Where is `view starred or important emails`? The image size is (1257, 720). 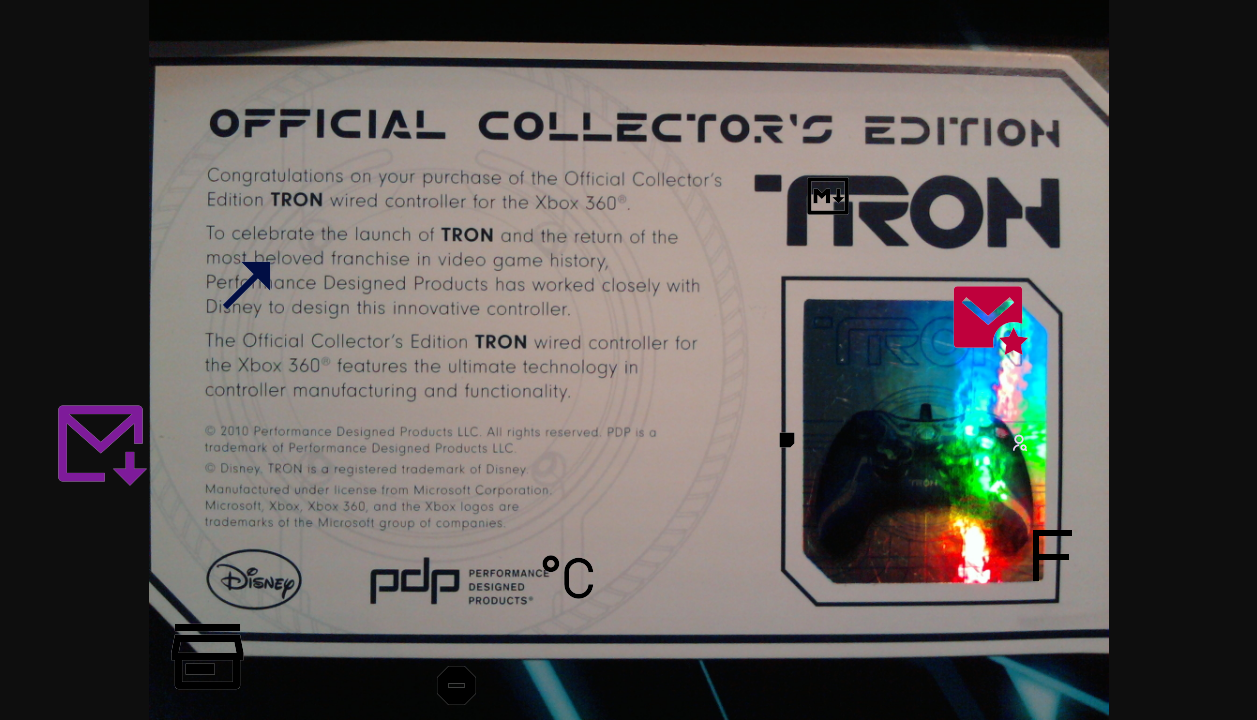 view starred or important emails is located at coordinates (988, 317).